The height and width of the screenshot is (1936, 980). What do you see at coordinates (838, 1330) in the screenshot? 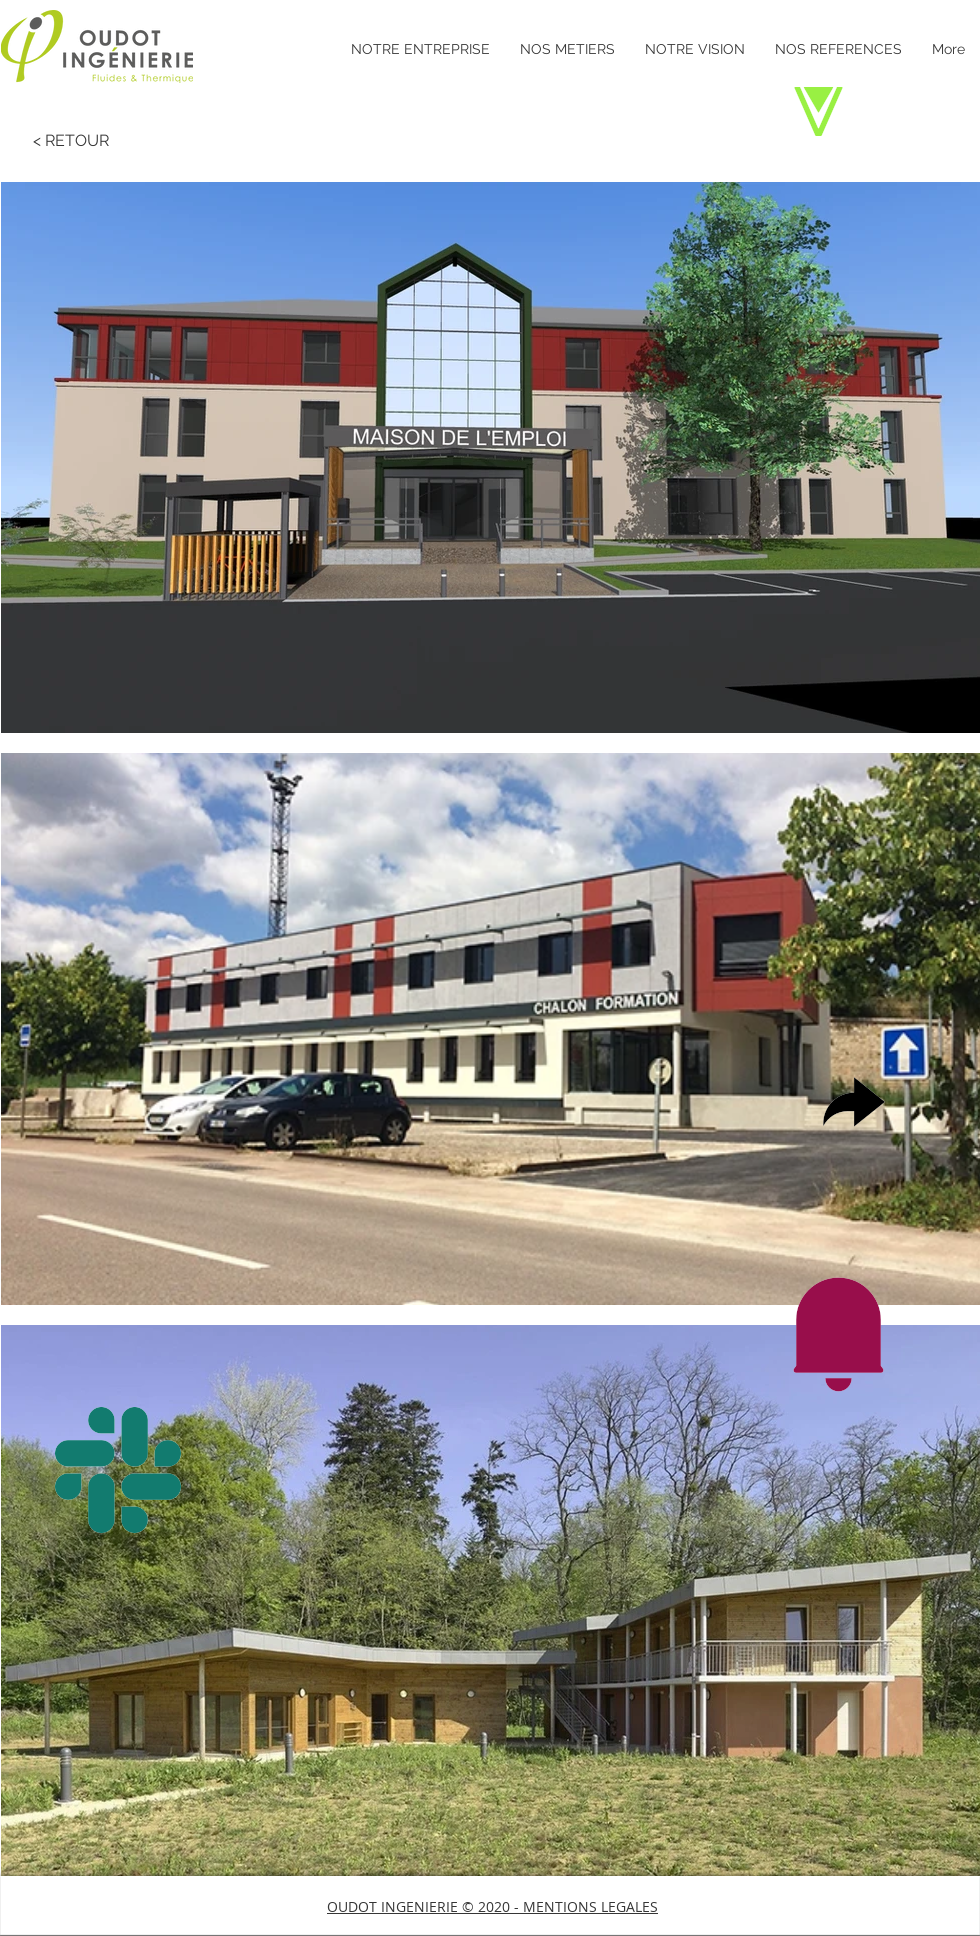
I see `view notifications` at bounding box center [838, 1330].